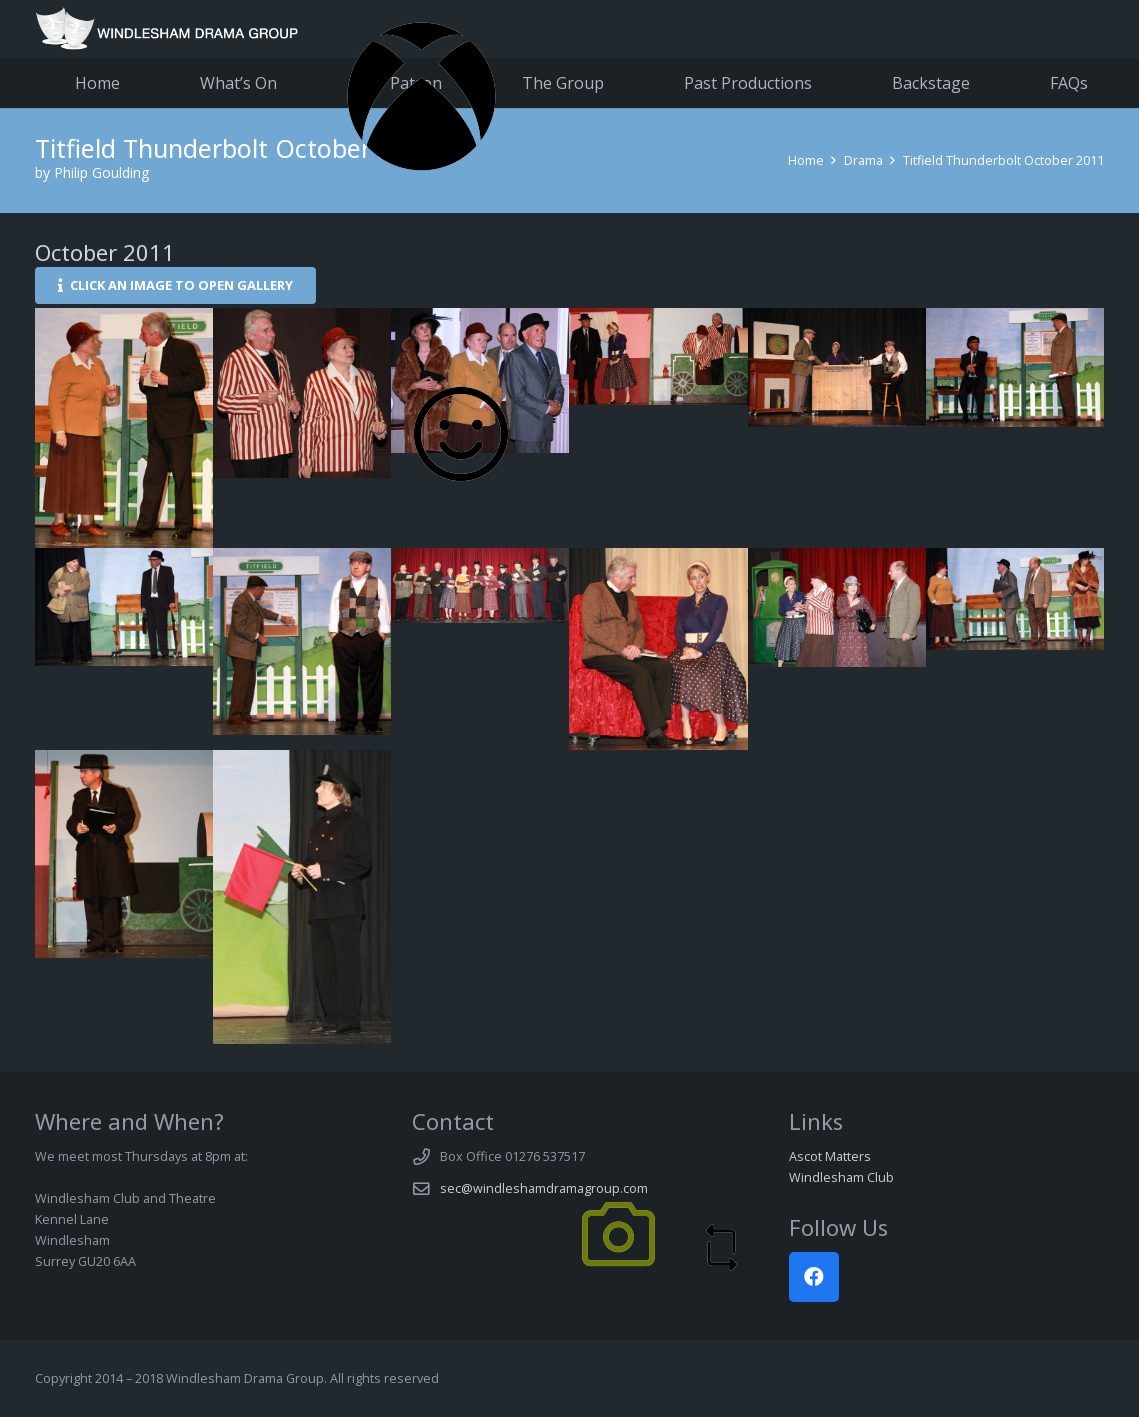 This screenshot has height=1417, width=1139. Describe the element at coordinates (461, 434) in the screenshot. I see `add an emoji or reaction` at that location.